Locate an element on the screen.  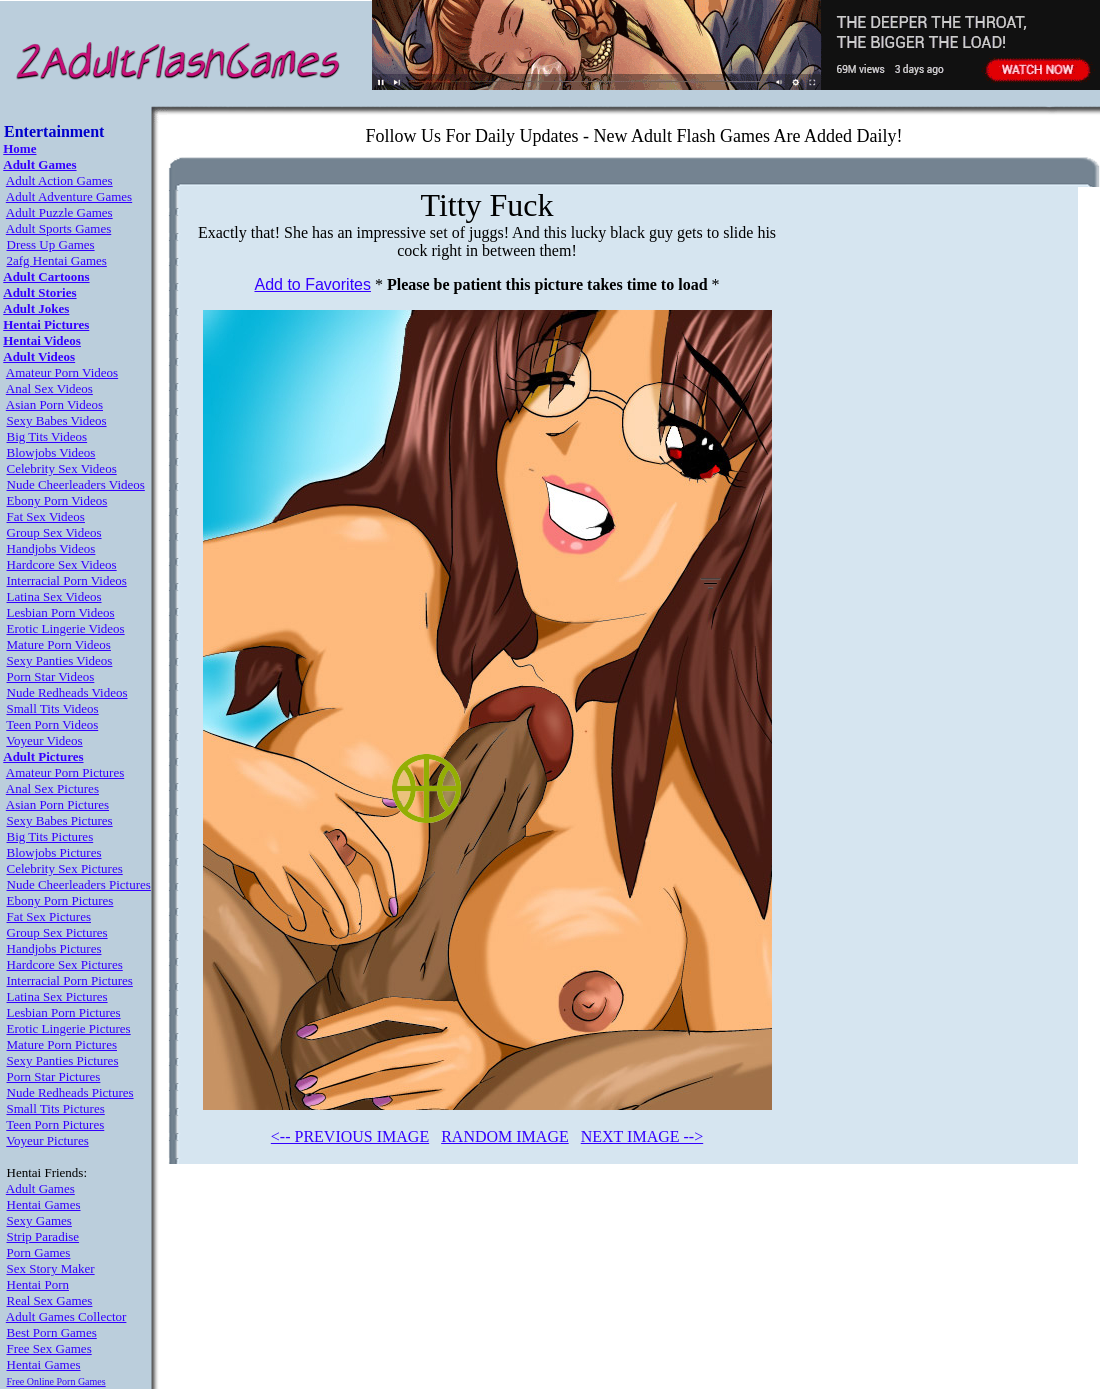
access sports or basketball-related content is located at coordinates (426, 788).